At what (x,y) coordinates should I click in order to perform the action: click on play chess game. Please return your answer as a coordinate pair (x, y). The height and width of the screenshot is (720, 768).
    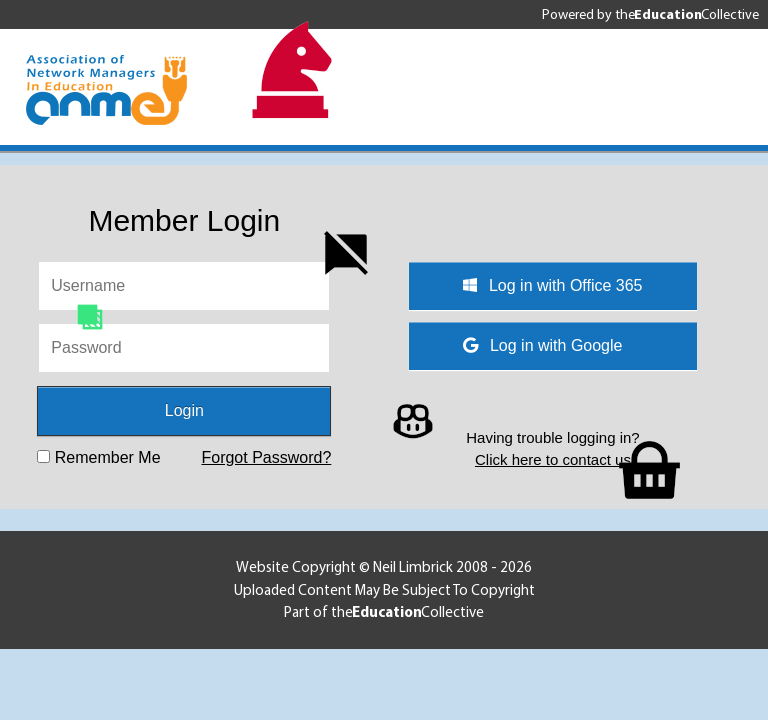
    Looking at the image, I should click on (292, 73).